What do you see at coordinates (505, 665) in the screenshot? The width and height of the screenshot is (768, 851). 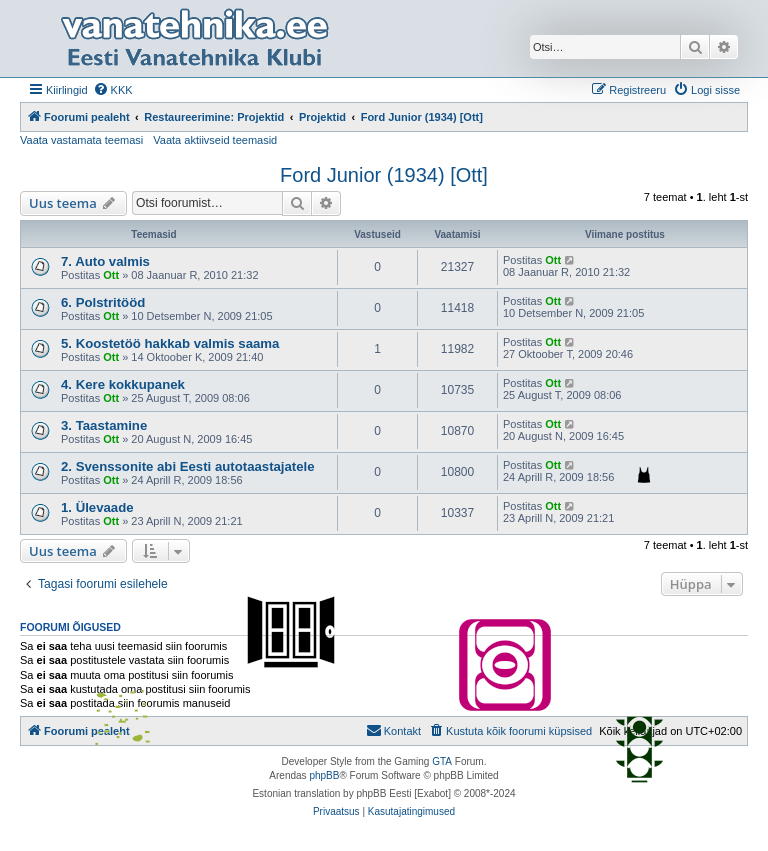 I see `abstract game piece or token indicator` at bounding box center [505, 665].